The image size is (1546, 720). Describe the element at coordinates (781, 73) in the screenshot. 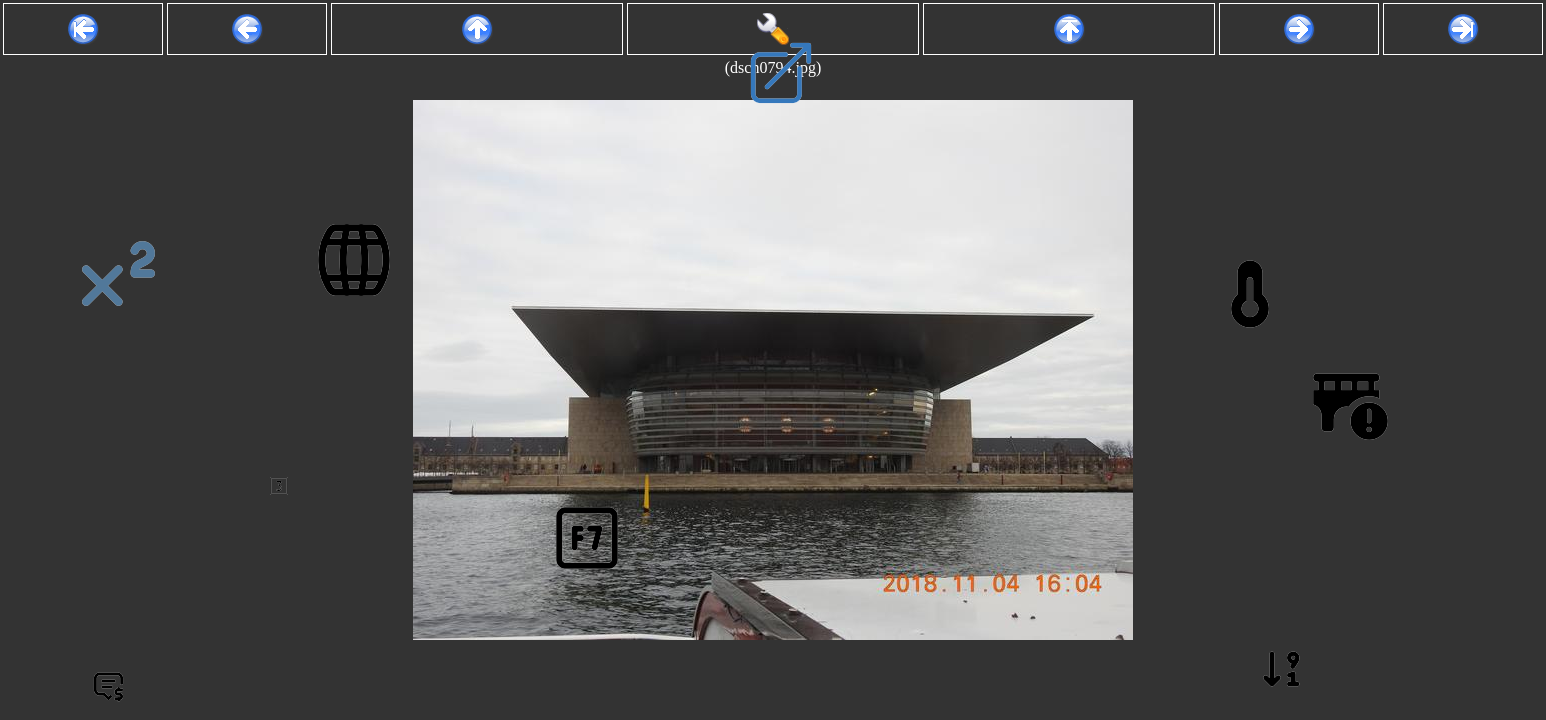

I see `open link in a new tab or window` at that location.